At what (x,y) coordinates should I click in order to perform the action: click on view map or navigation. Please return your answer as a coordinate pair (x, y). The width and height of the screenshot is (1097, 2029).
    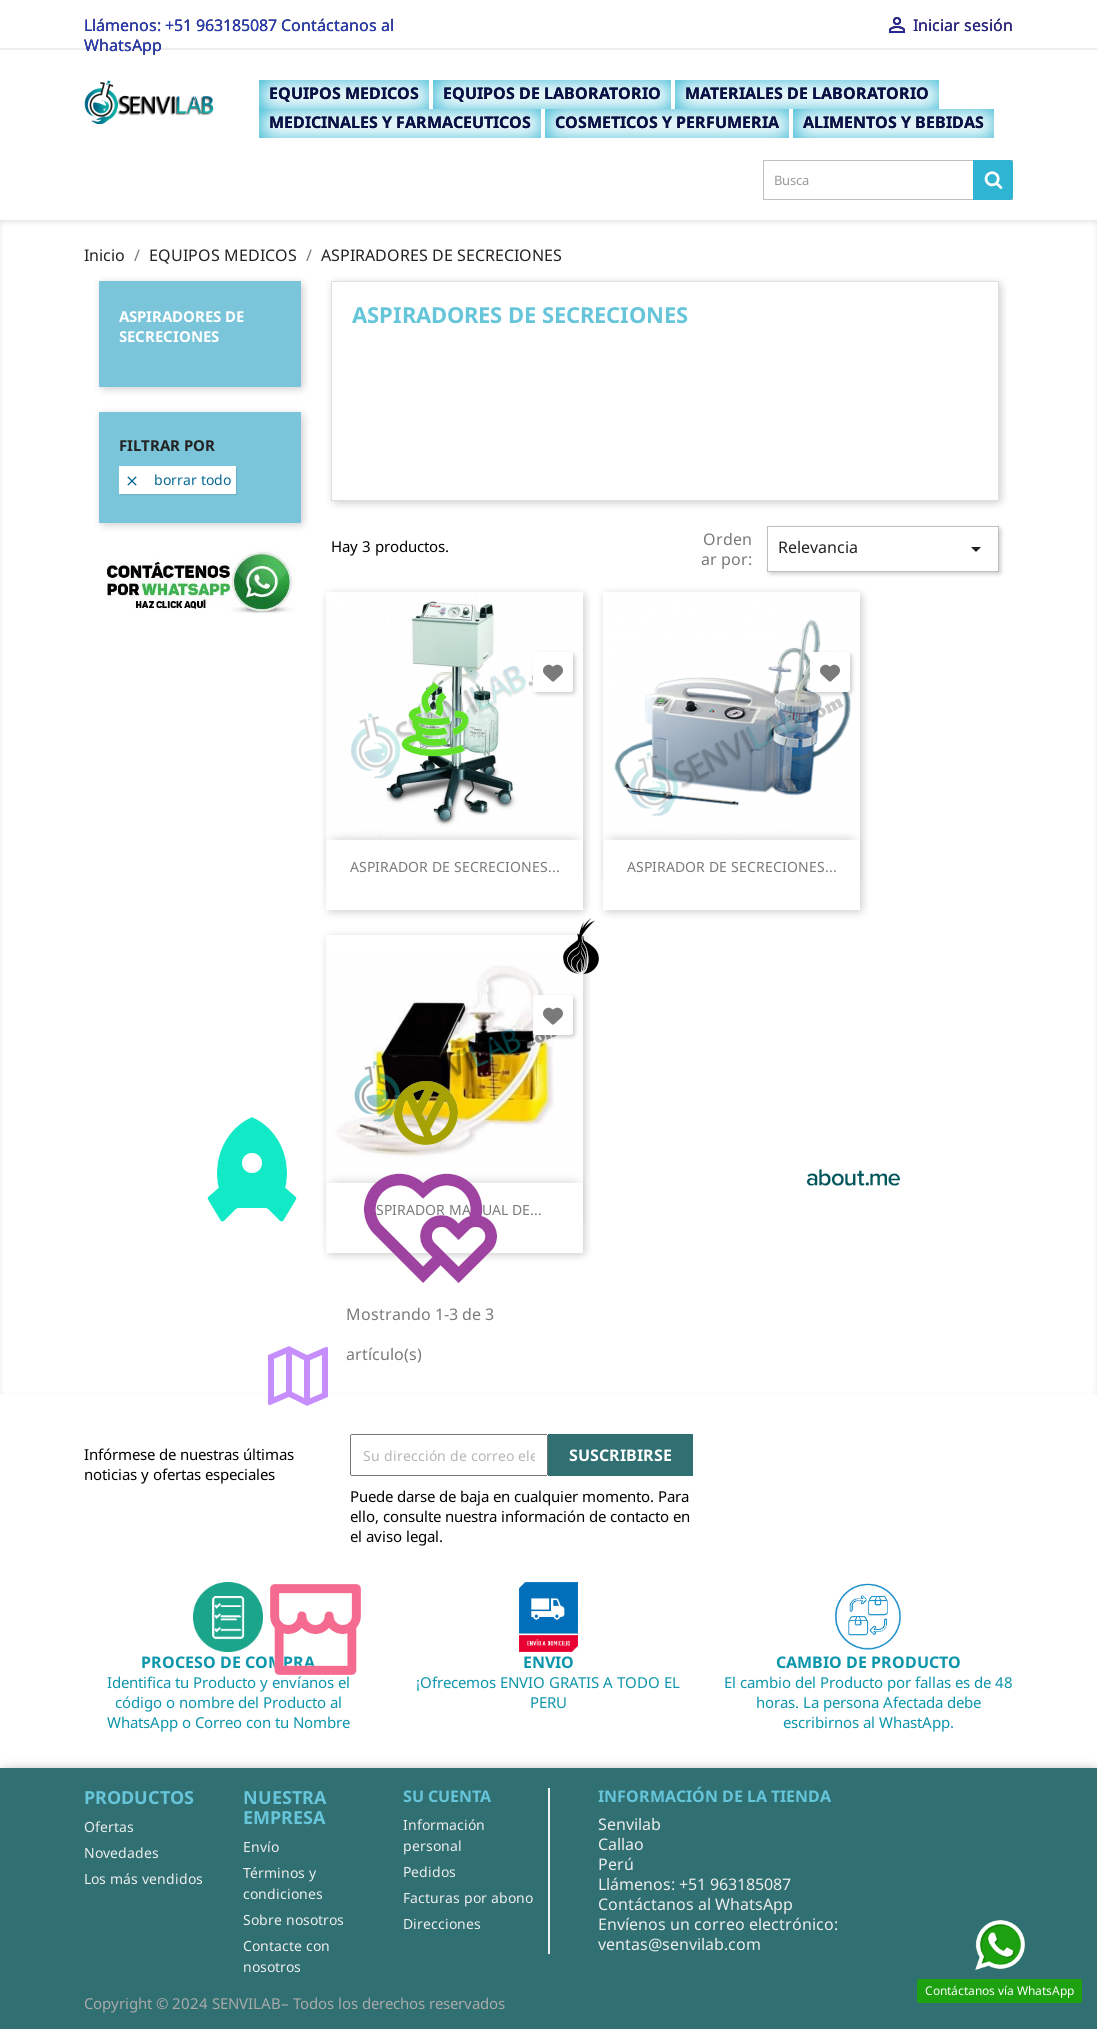
    Looking at the image, I should click on (298, 1376).